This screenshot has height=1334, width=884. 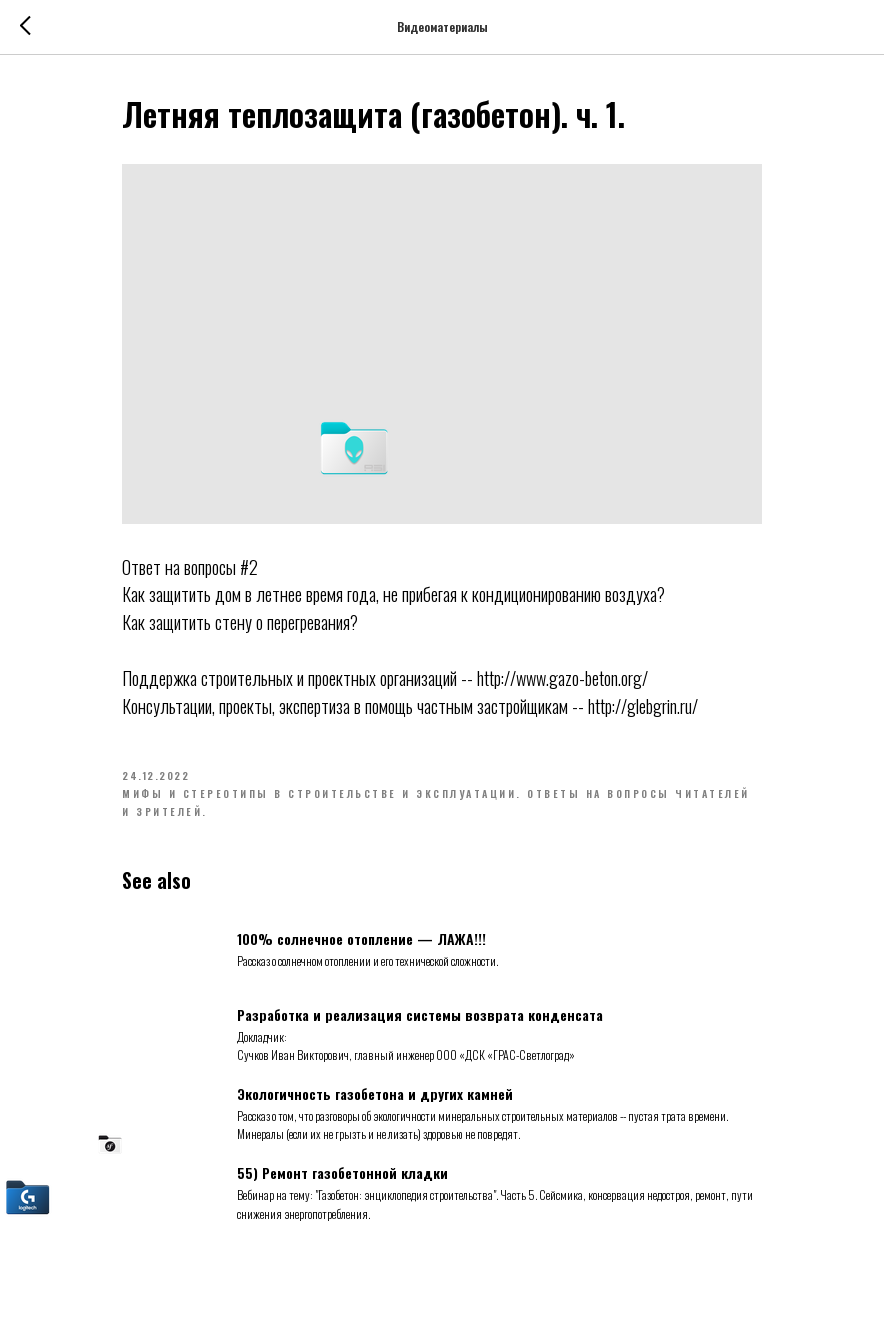 I want to click on open symfony project folder, so click(x=110, y=1145).